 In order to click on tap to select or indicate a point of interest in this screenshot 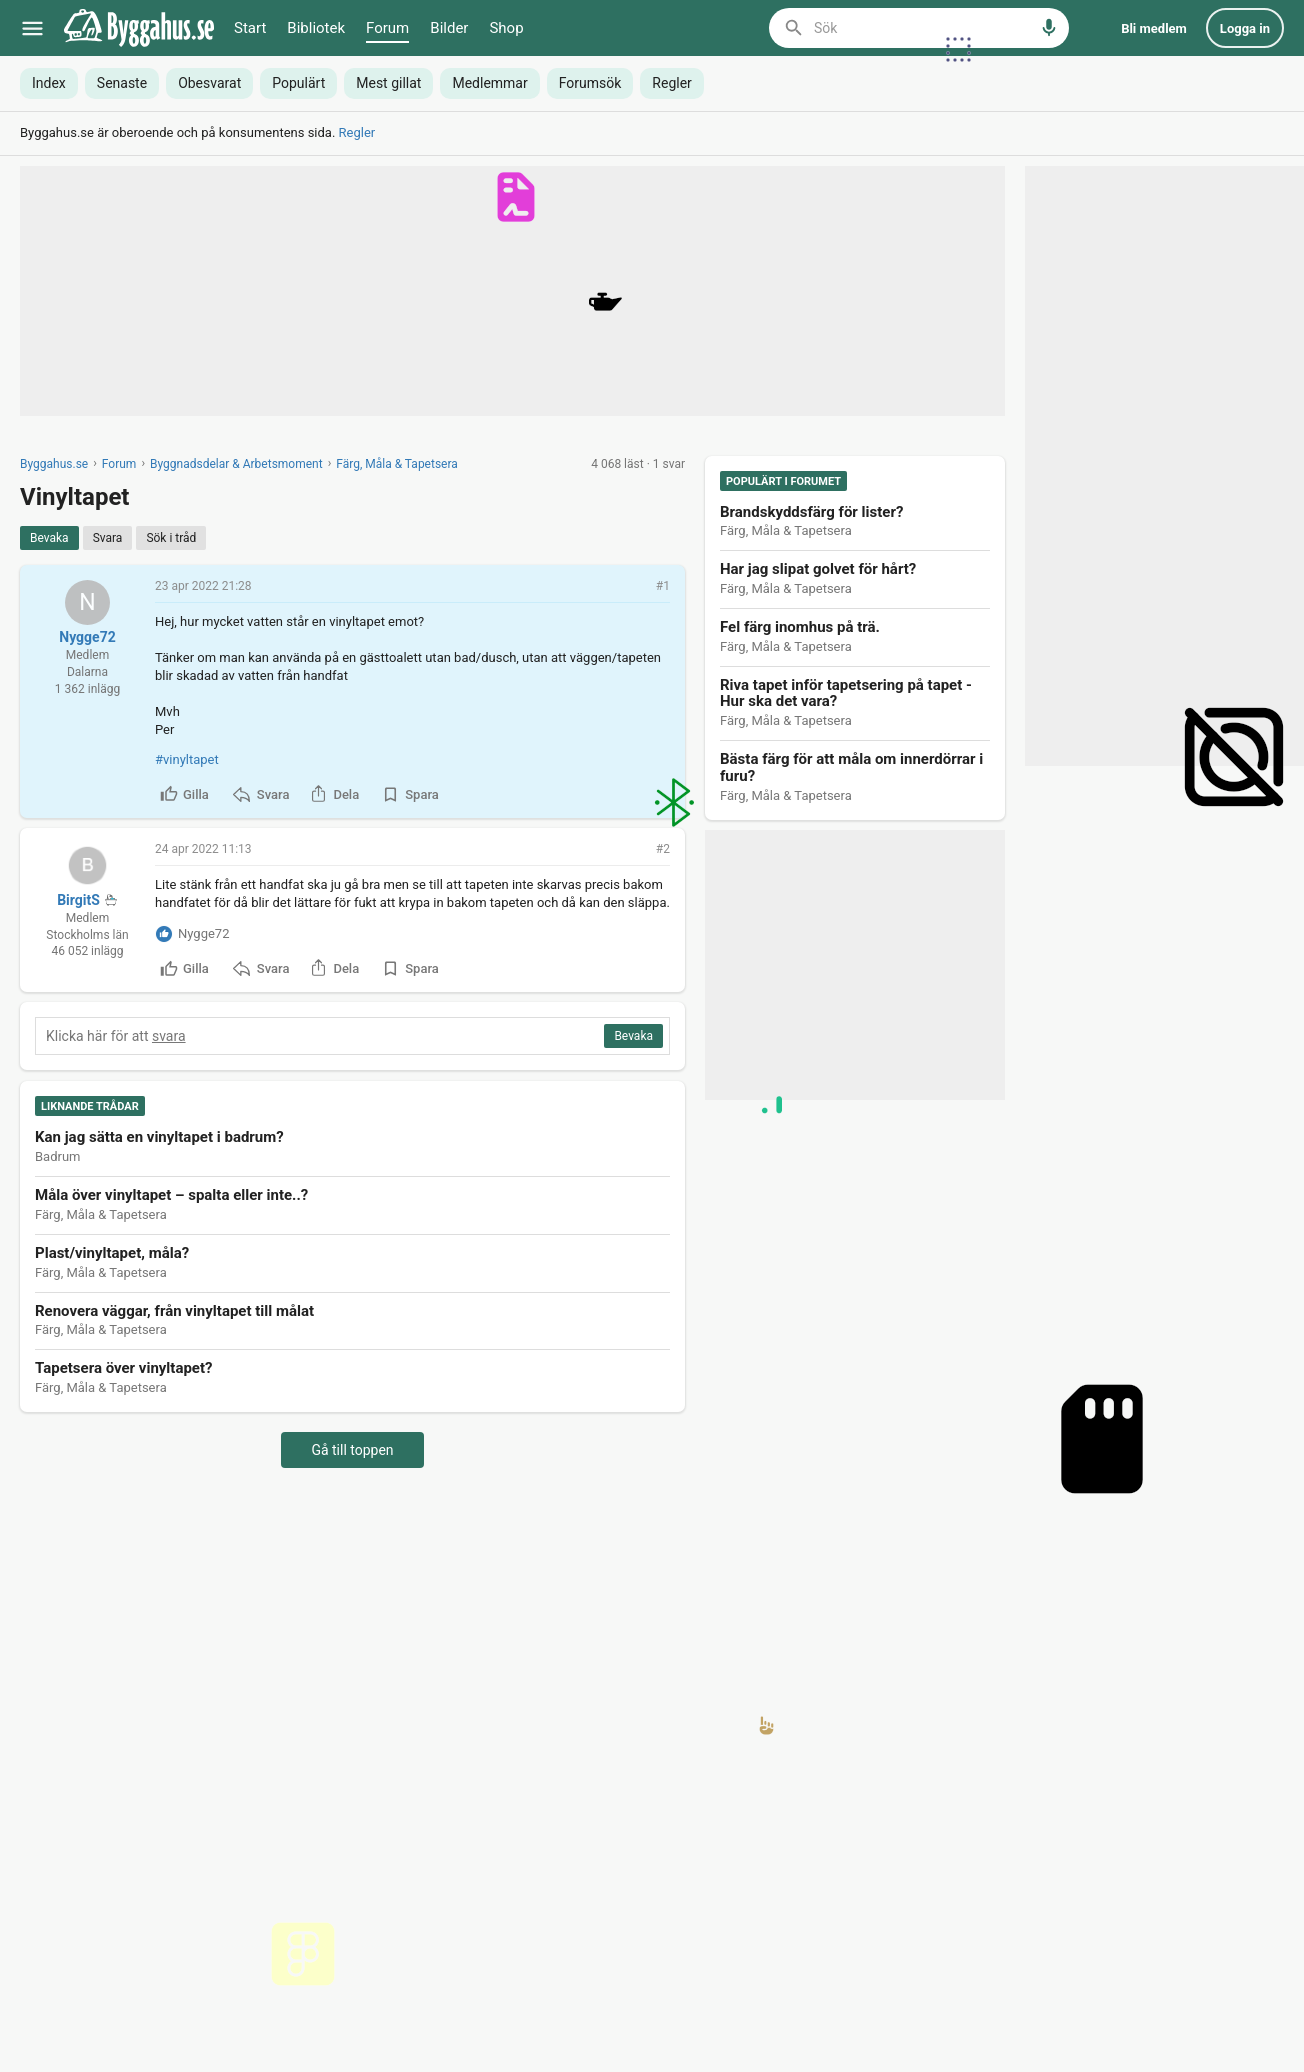, I will do `click(766, 1725)`.